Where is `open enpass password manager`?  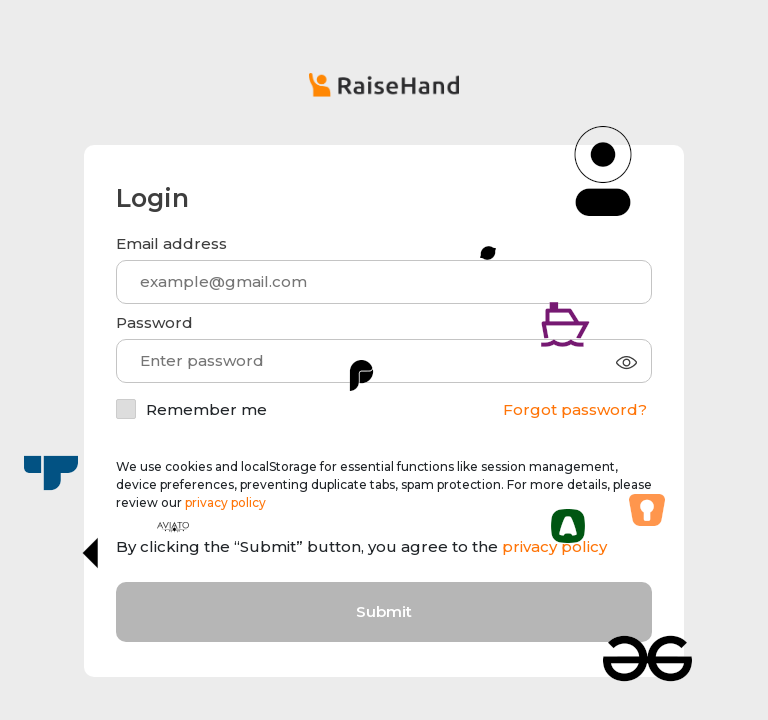
open enpass password manager is located at coordinates (647, 510).